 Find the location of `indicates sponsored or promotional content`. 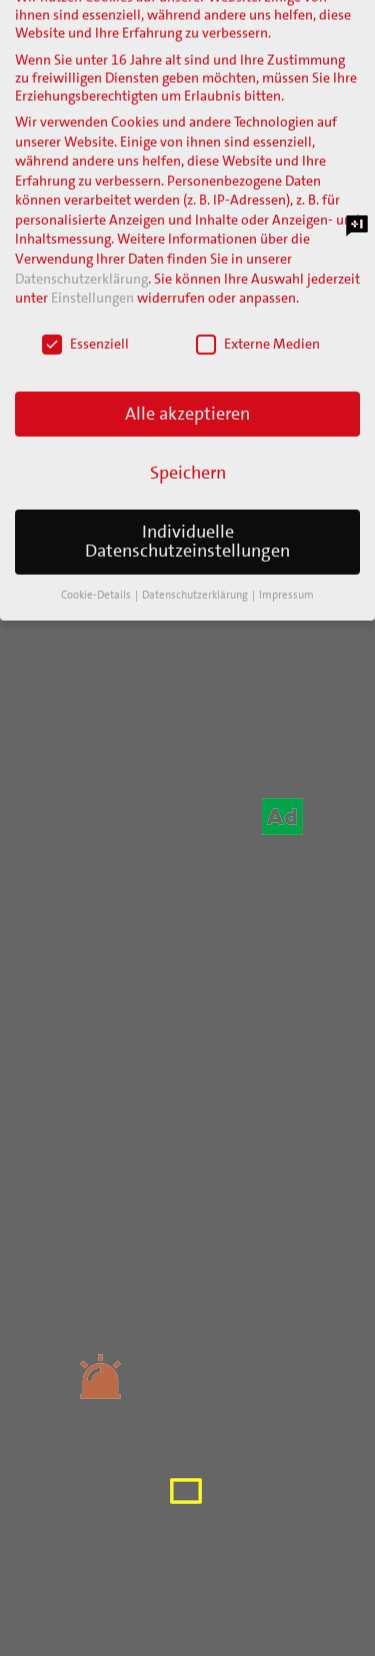

indicates sponsored or promotional content is located at coordinates (282, 816).